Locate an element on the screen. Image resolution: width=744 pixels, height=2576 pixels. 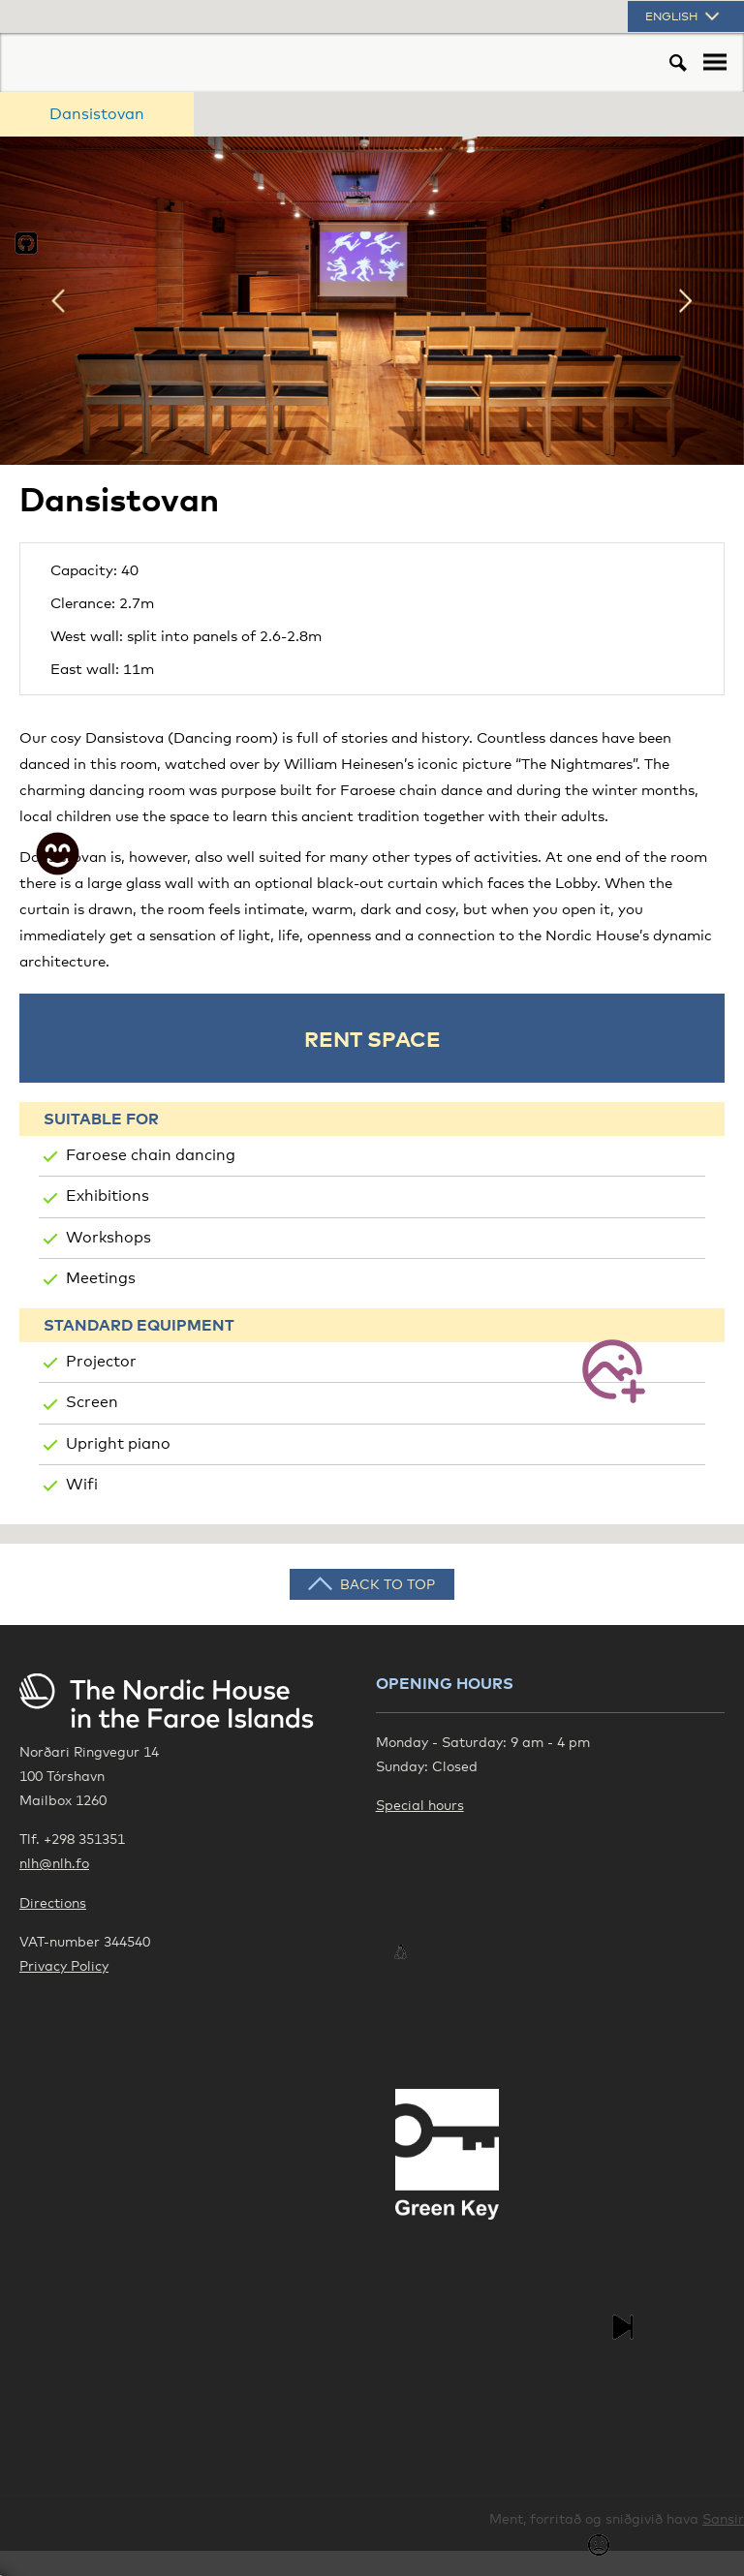
add a new photo to your collection is located at coordinates (612, 1369).